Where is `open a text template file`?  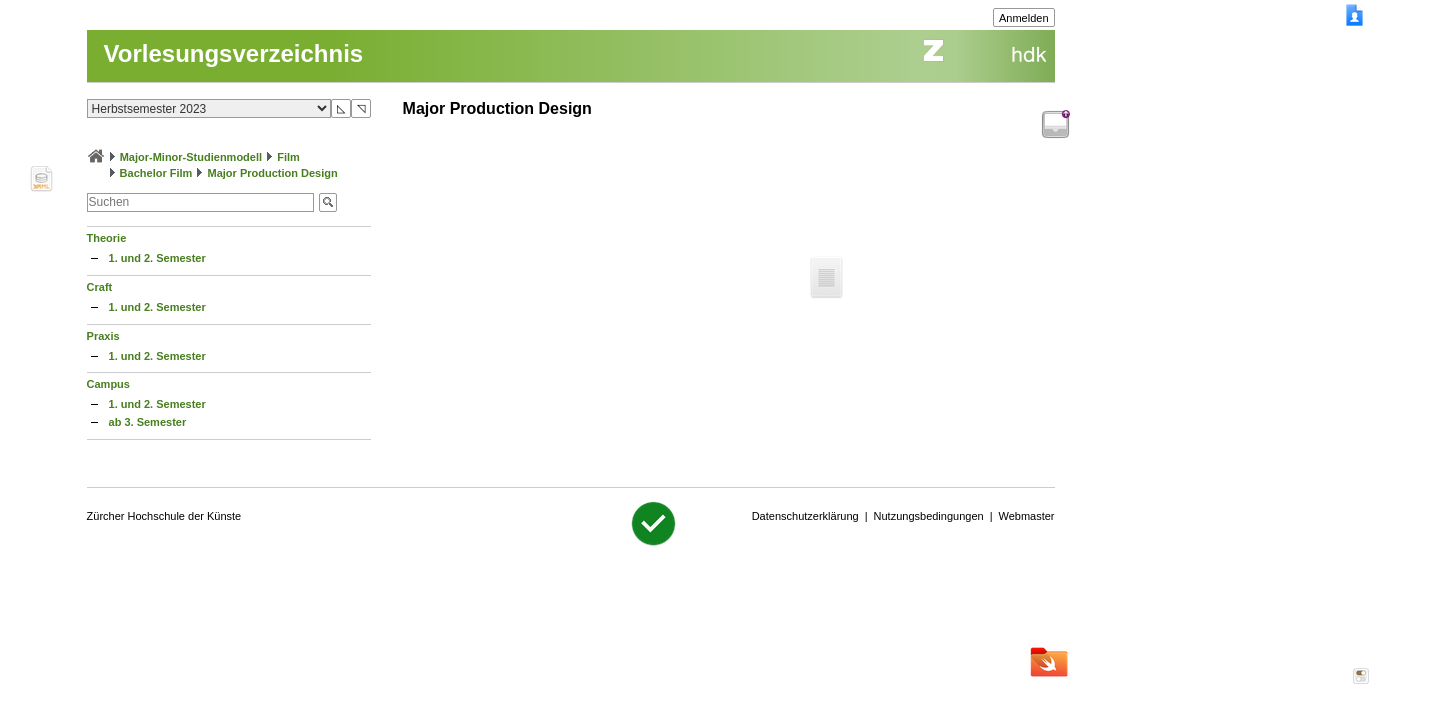
open a text template file is located at coordinates (826, 277).